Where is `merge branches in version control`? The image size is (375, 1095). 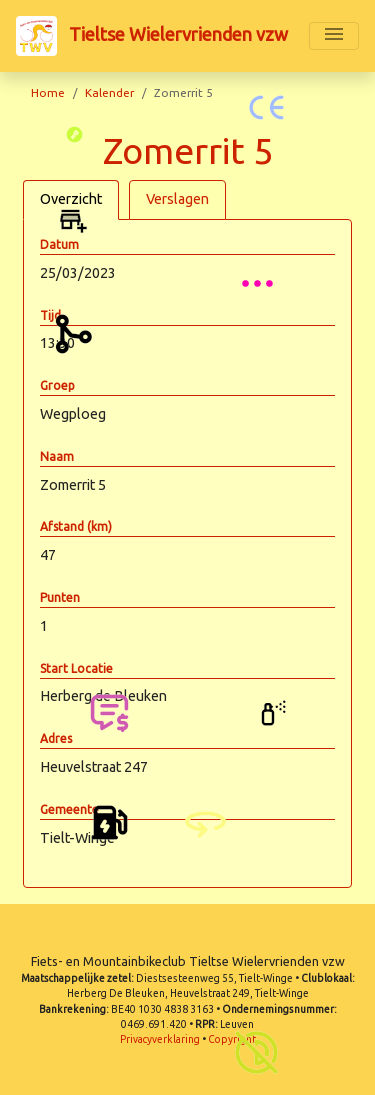
merge branches in version control is located at coordinates (71, 334).